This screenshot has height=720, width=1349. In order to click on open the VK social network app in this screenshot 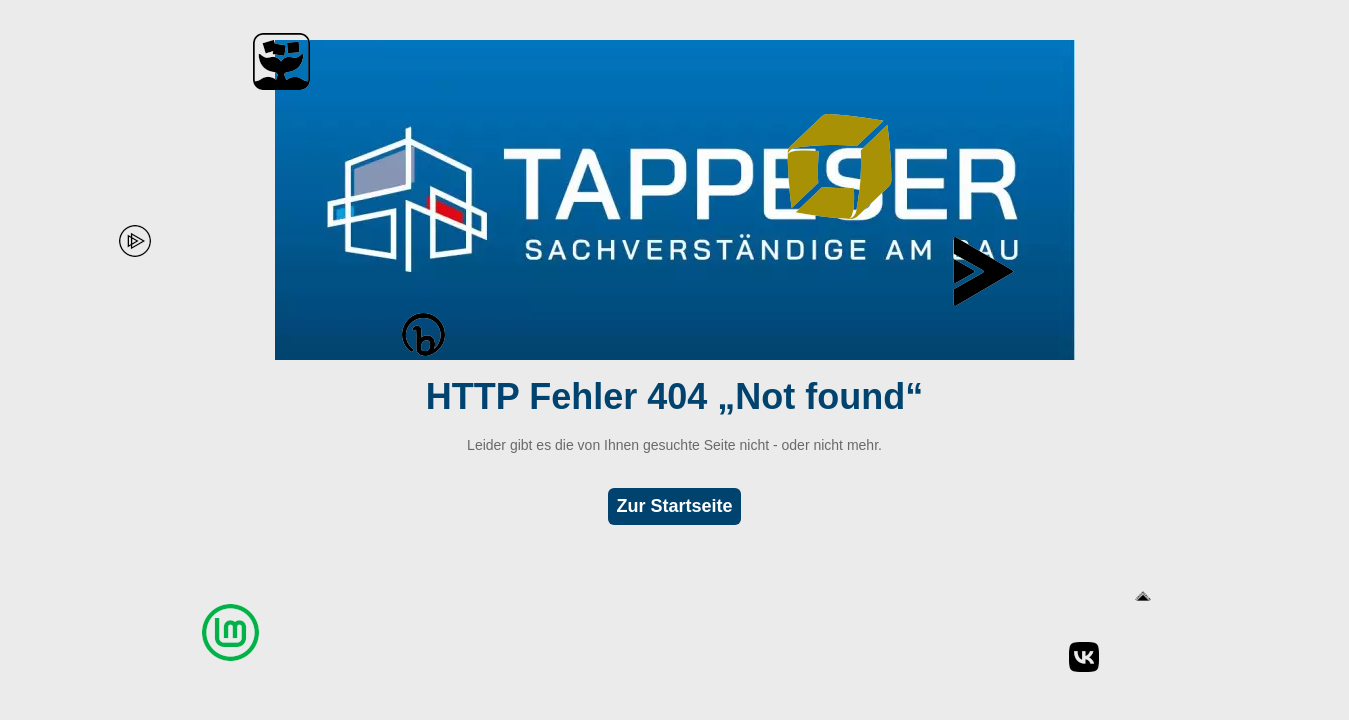, I will do `click(1084, 657)`.